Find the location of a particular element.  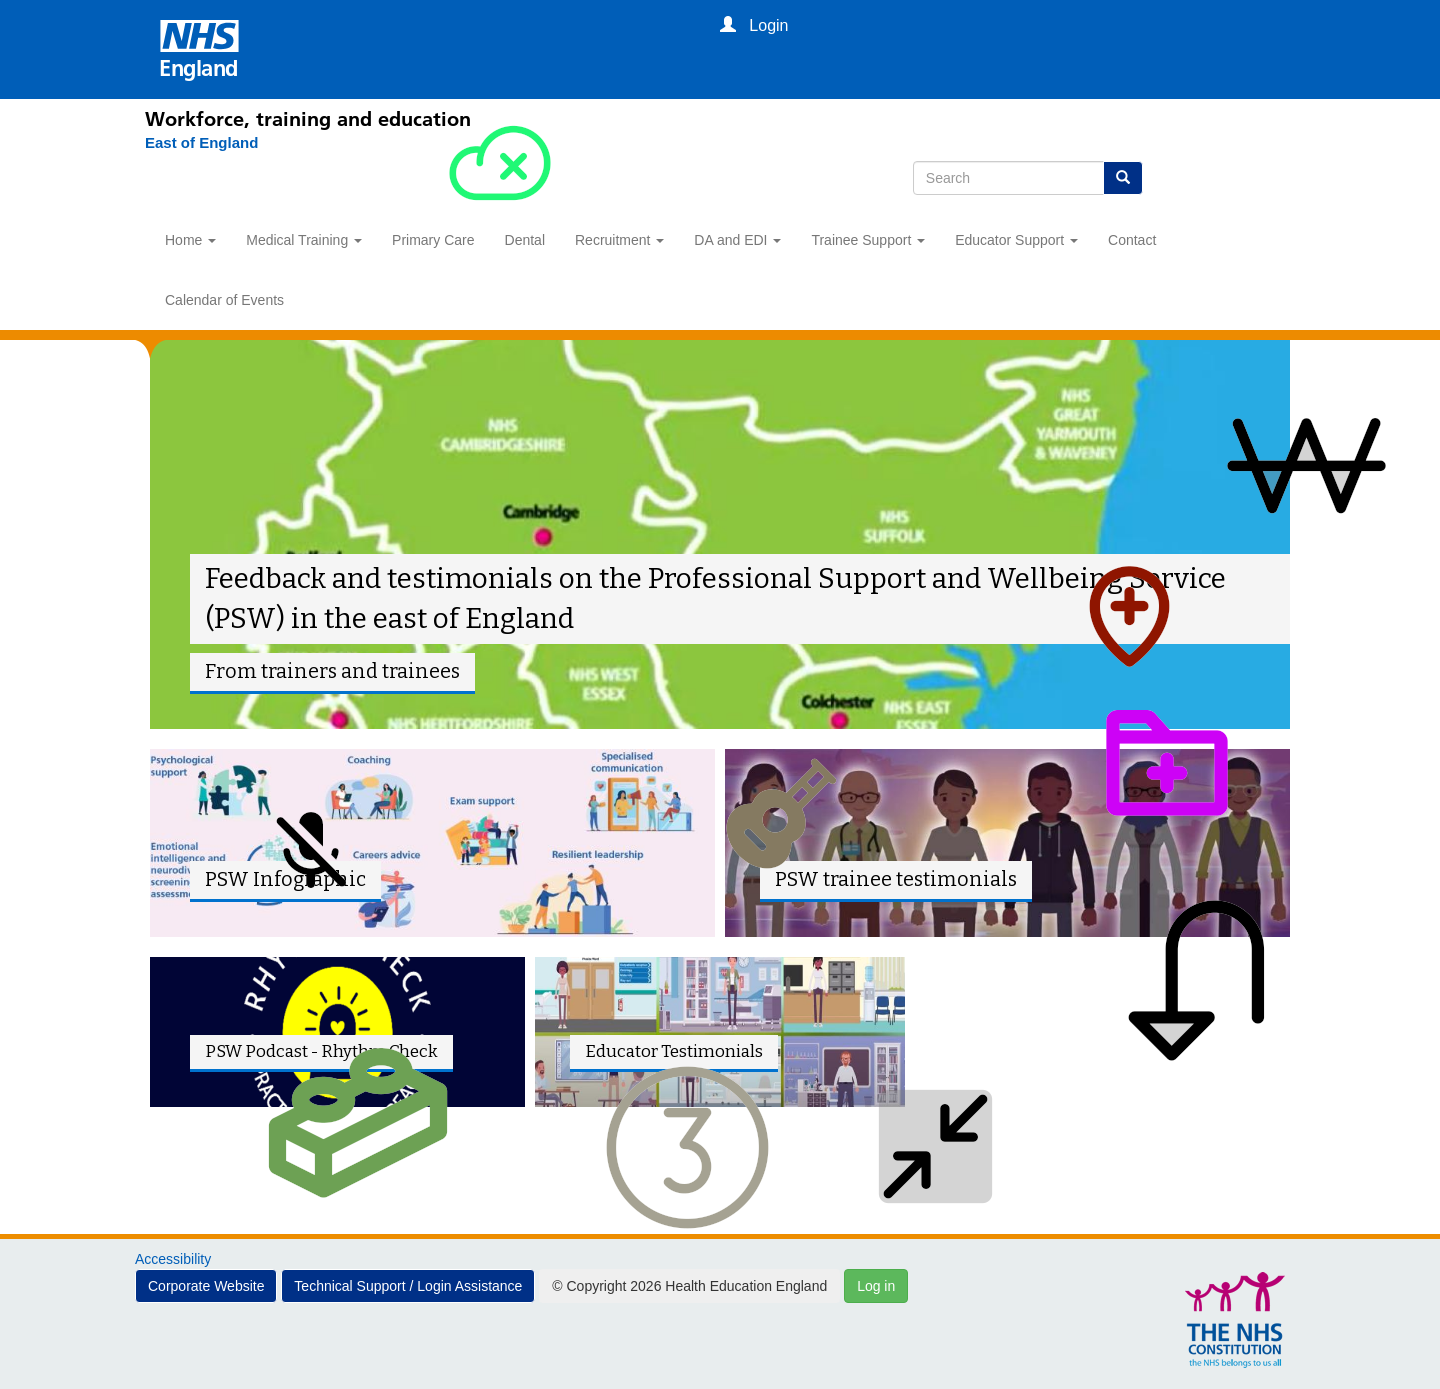

access building blocks or modular components is located at coordinates (358, 1120).